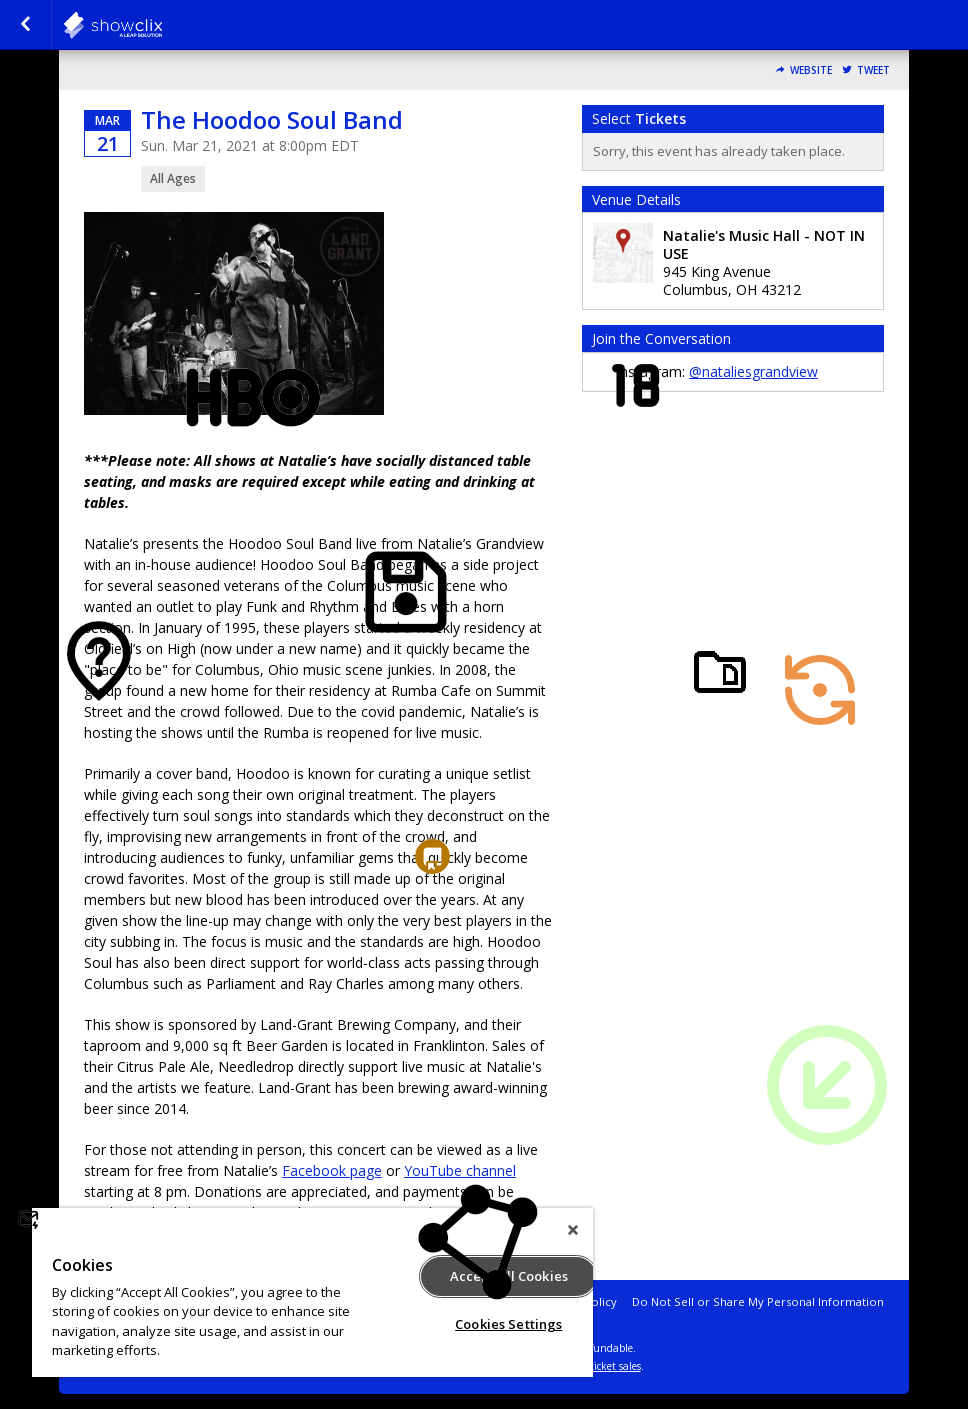  Describe the element at coordinates (827, 1085) in the screenshot. I see `navigate to previous content or go back` at that location.